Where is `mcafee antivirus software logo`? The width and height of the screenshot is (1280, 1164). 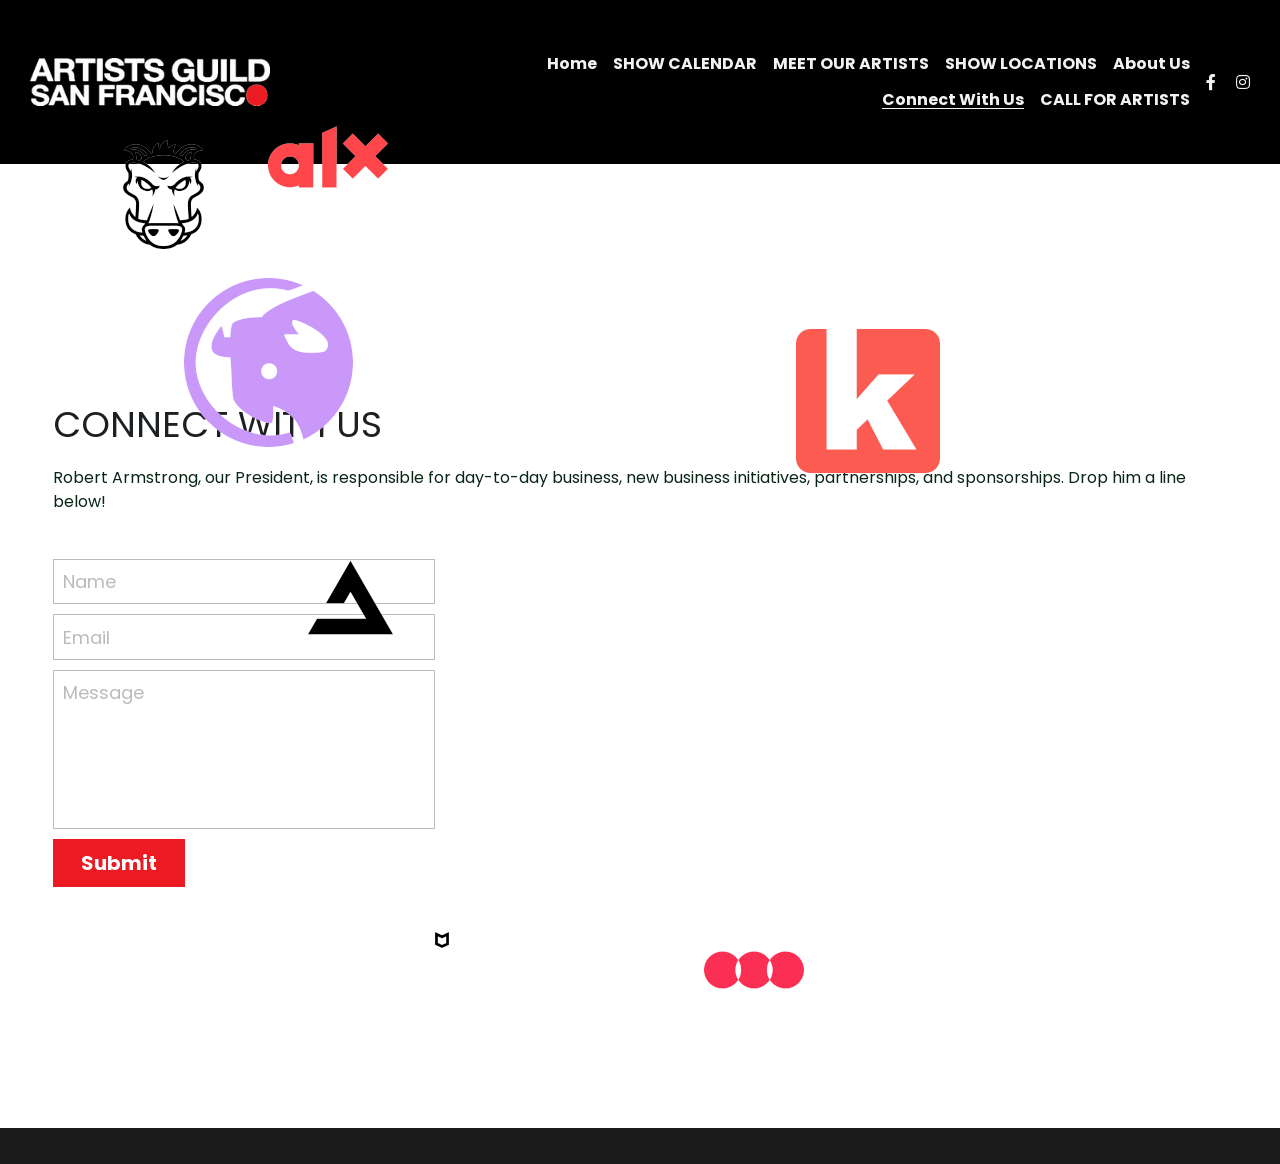
mcafee antivirus software logo is located at coordinates (442, 940).